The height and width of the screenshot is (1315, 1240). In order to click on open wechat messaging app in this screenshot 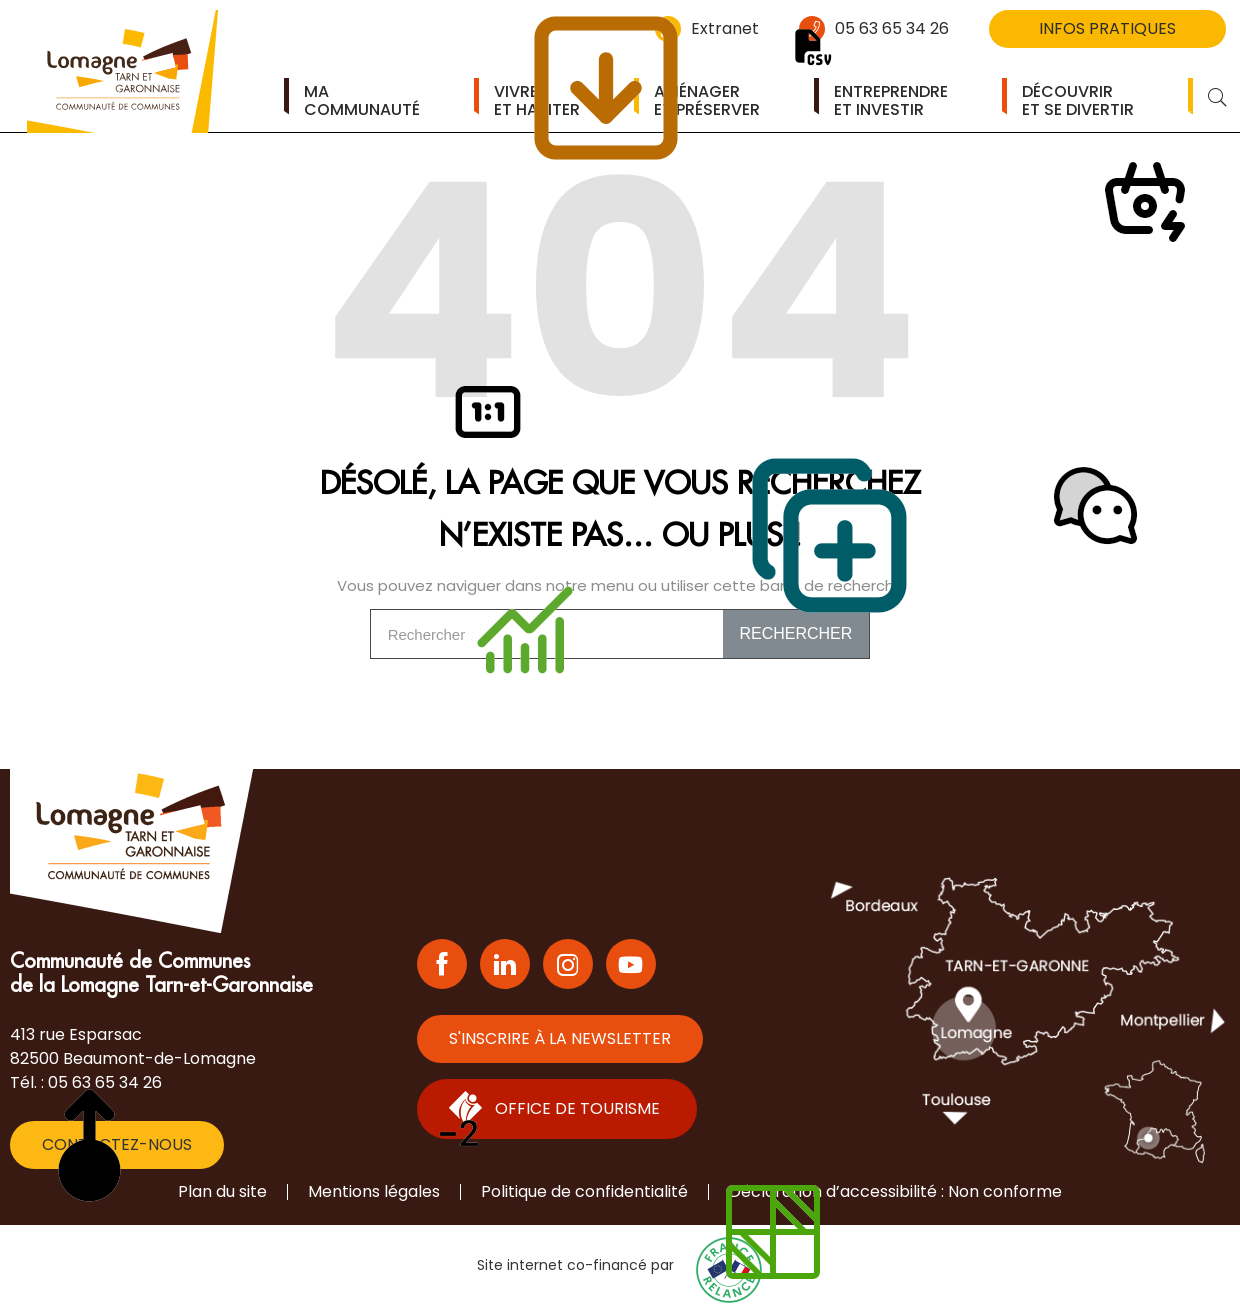, I will do `click(1095, 505)`.